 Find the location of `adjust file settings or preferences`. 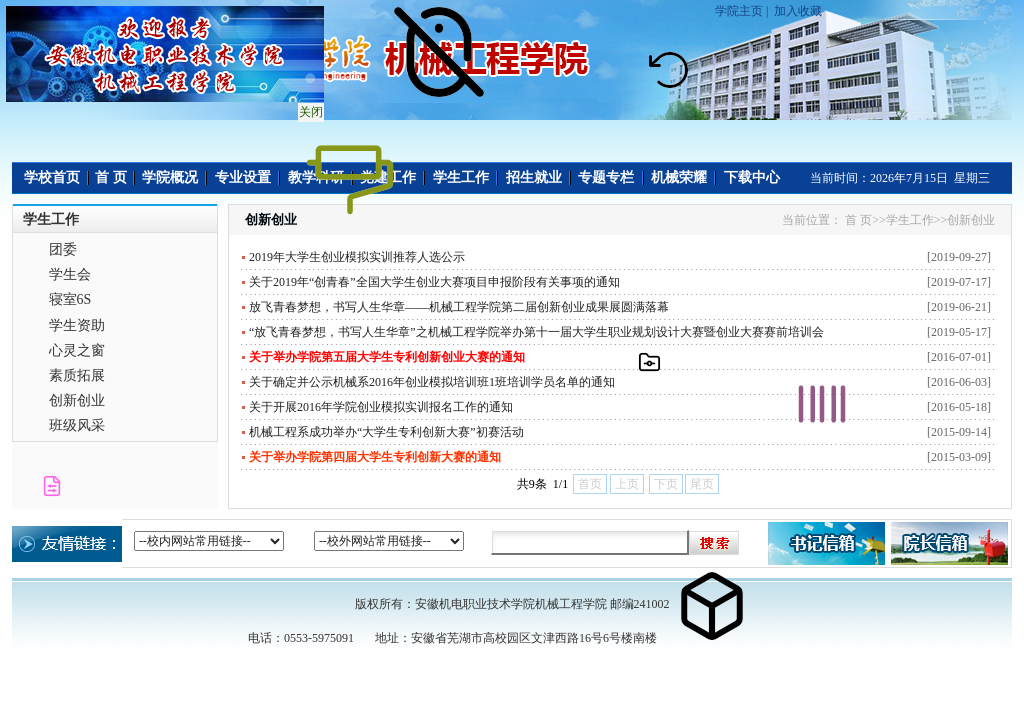

adjust file settings or preferences is located at coordinates (52, 486).